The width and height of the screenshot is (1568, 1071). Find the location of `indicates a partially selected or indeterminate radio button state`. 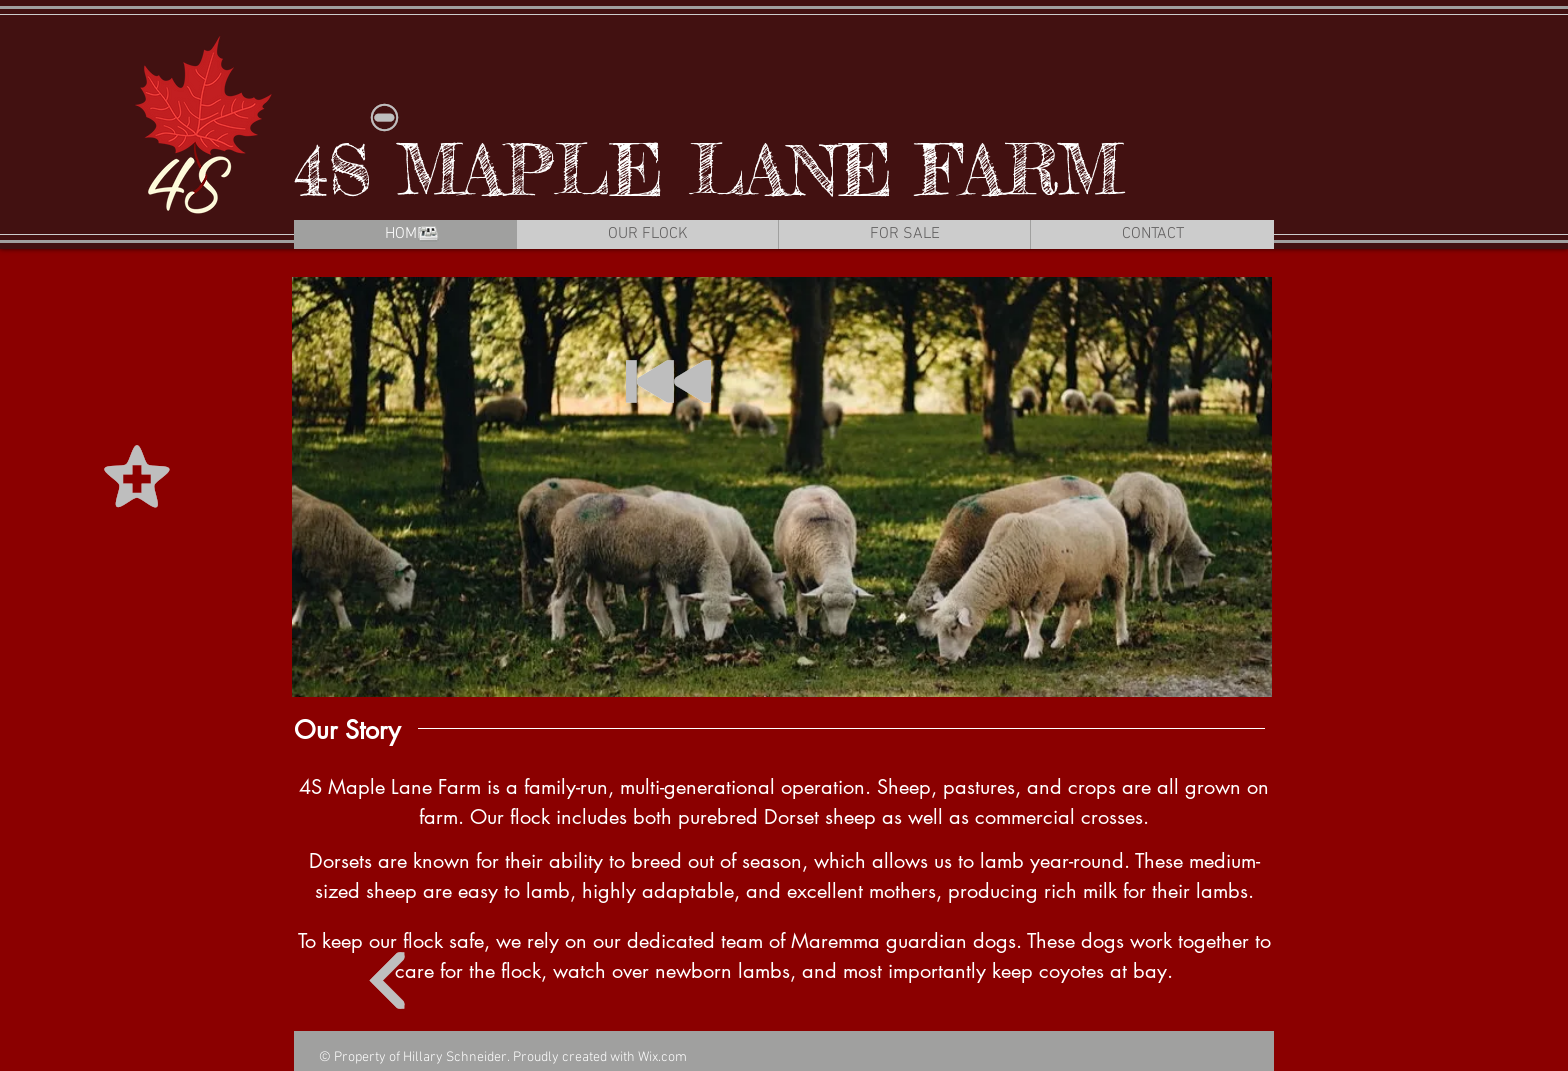

indicates a partially selected or indeterminate radio button state is located at coordinates (384, 117).